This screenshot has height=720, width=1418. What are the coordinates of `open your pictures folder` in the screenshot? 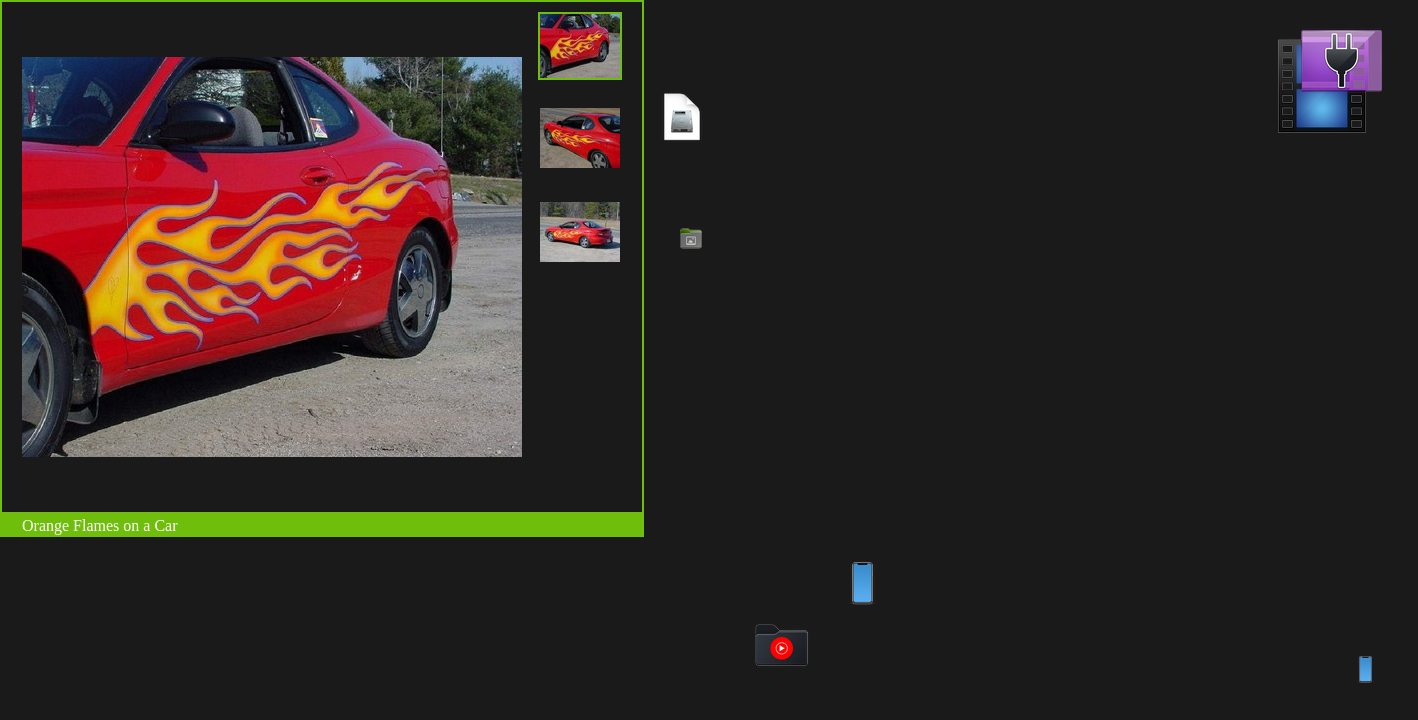 It's located at (691, 238).